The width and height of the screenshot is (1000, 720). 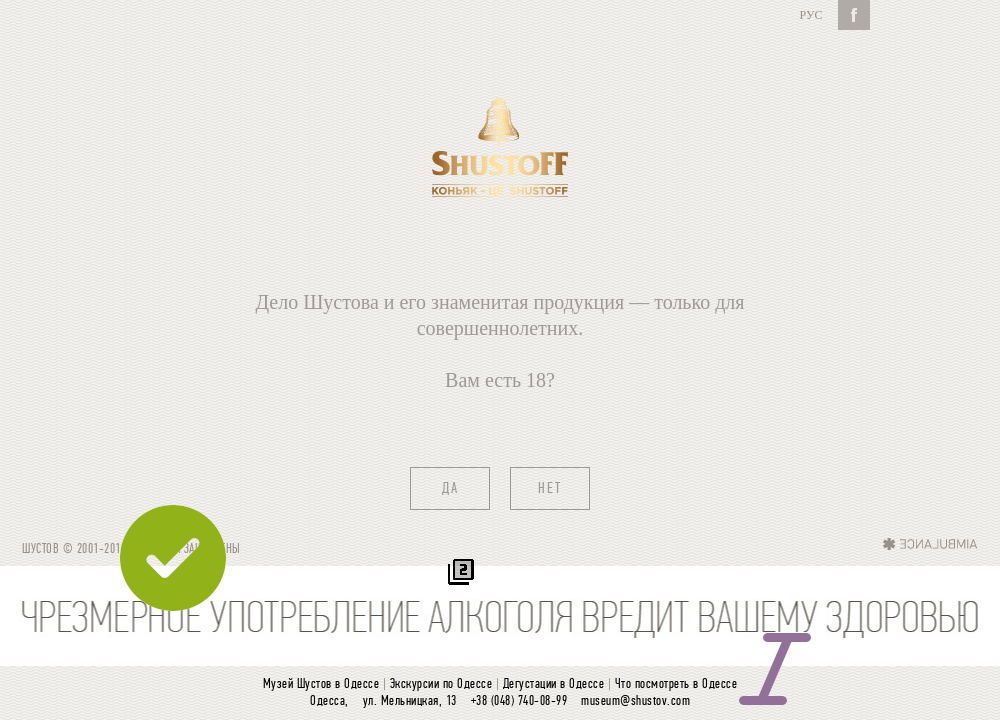 What do you see at coordinates (173, 558) in the screenshot?
I see `indicates successful completion or confirmation` at bounding box center [173, 558].